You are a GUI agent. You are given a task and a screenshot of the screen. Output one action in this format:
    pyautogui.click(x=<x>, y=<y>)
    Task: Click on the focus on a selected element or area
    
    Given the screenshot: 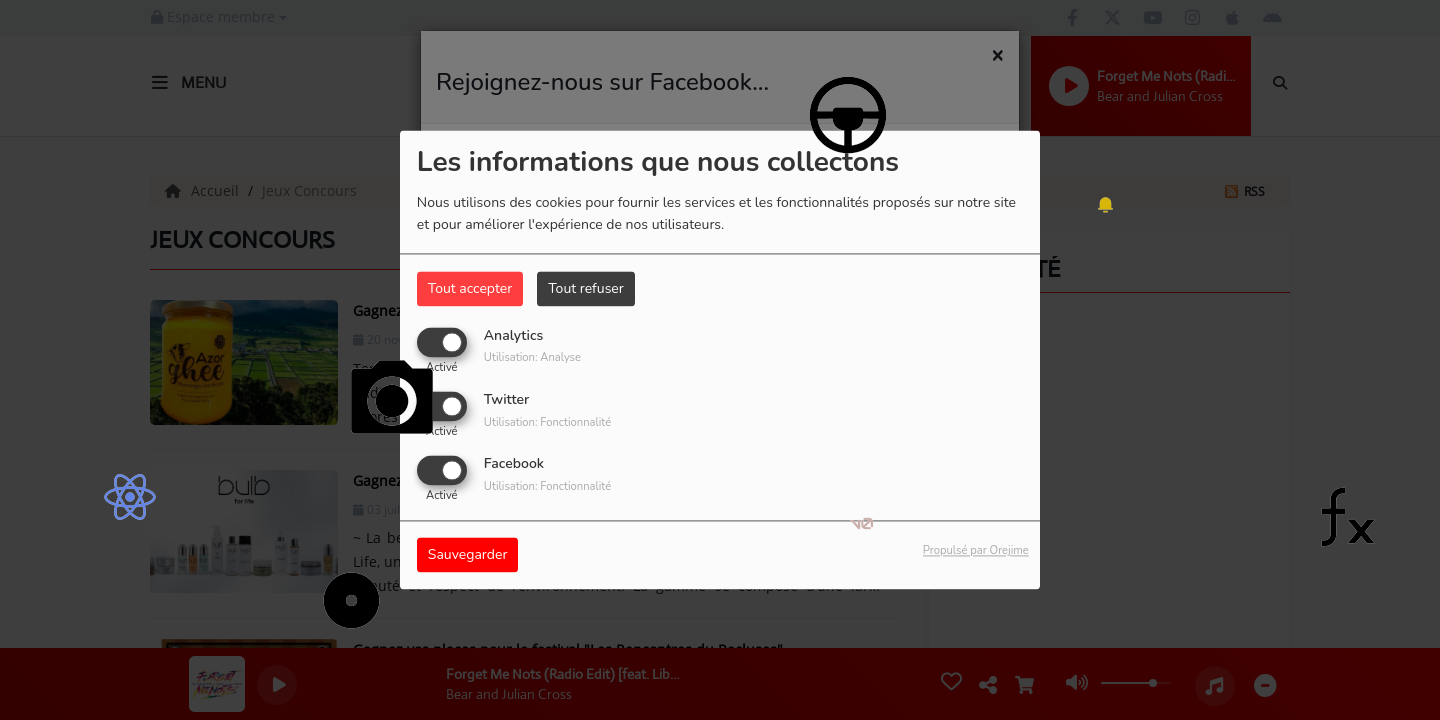 What is the action you would take?
    pyautogui.click(x=351, y=600)
    